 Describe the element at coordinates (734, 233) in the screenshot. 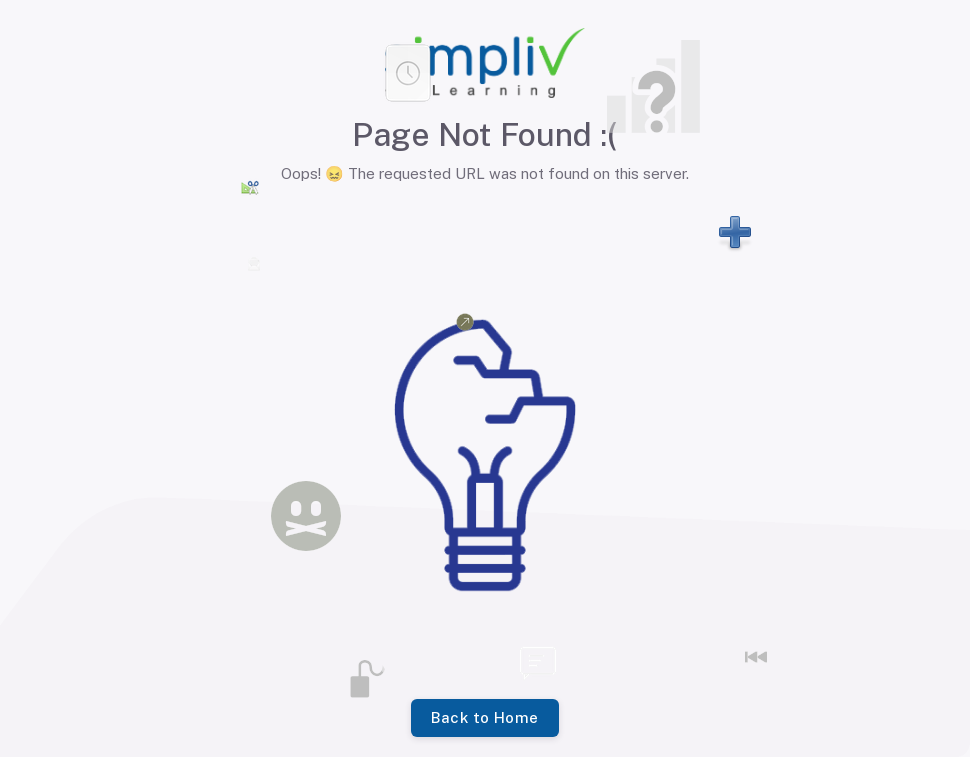

I see `add a new item to a list` at that location.